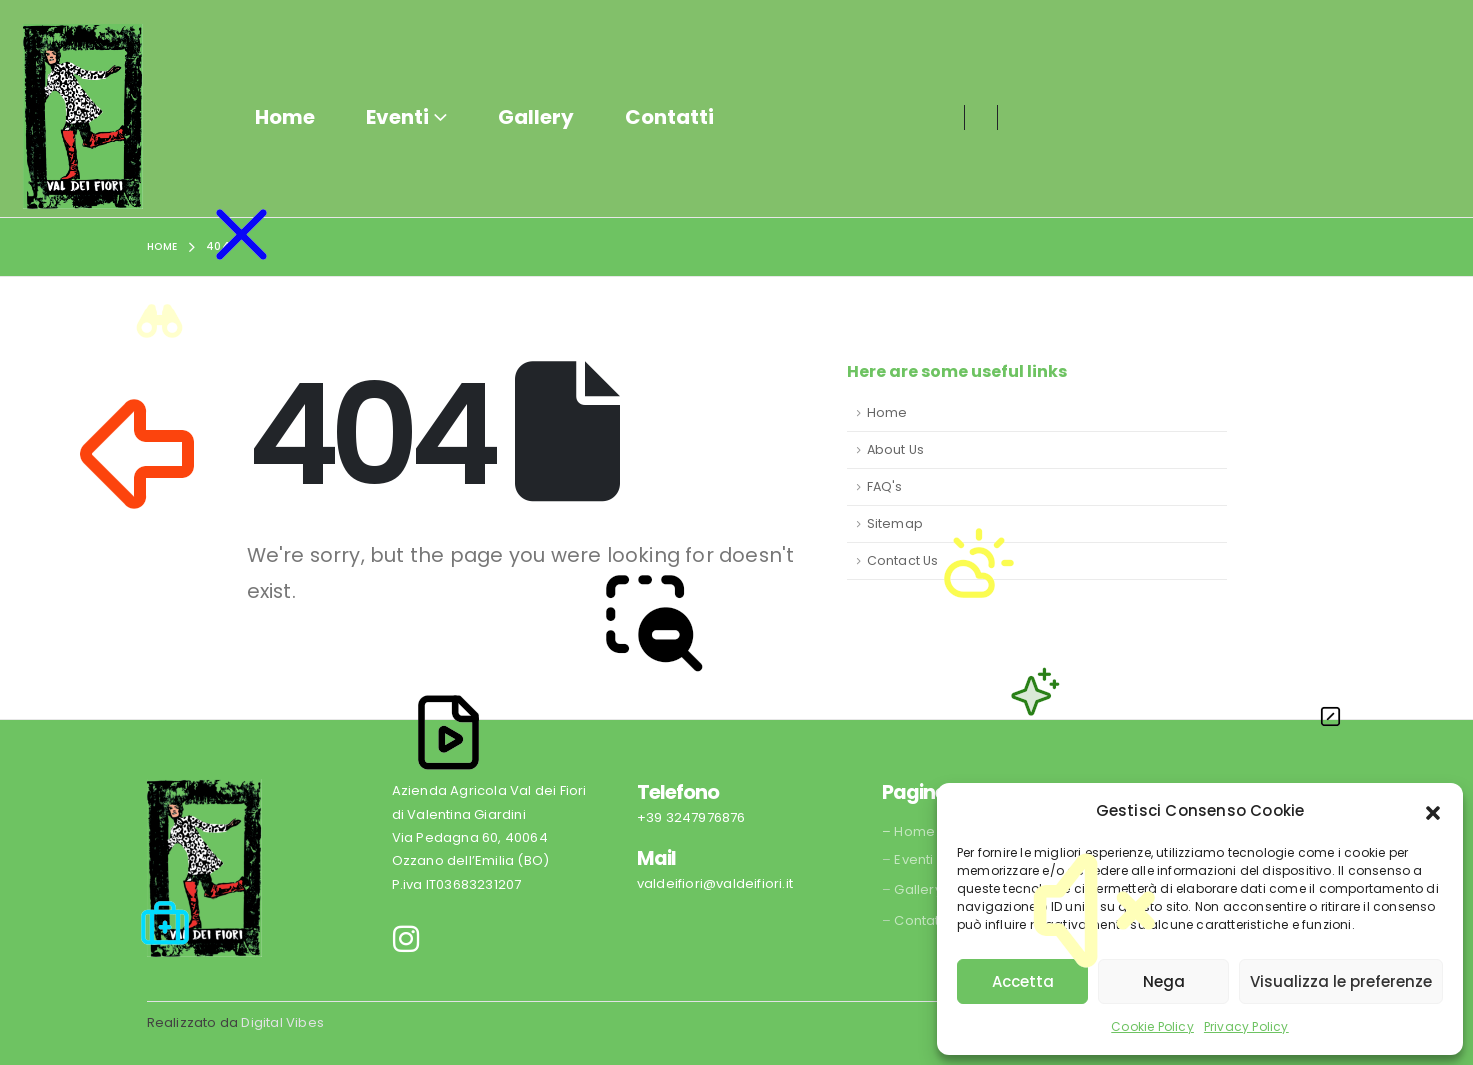  I want to click on mute audio or sound, so click(1097, 910).